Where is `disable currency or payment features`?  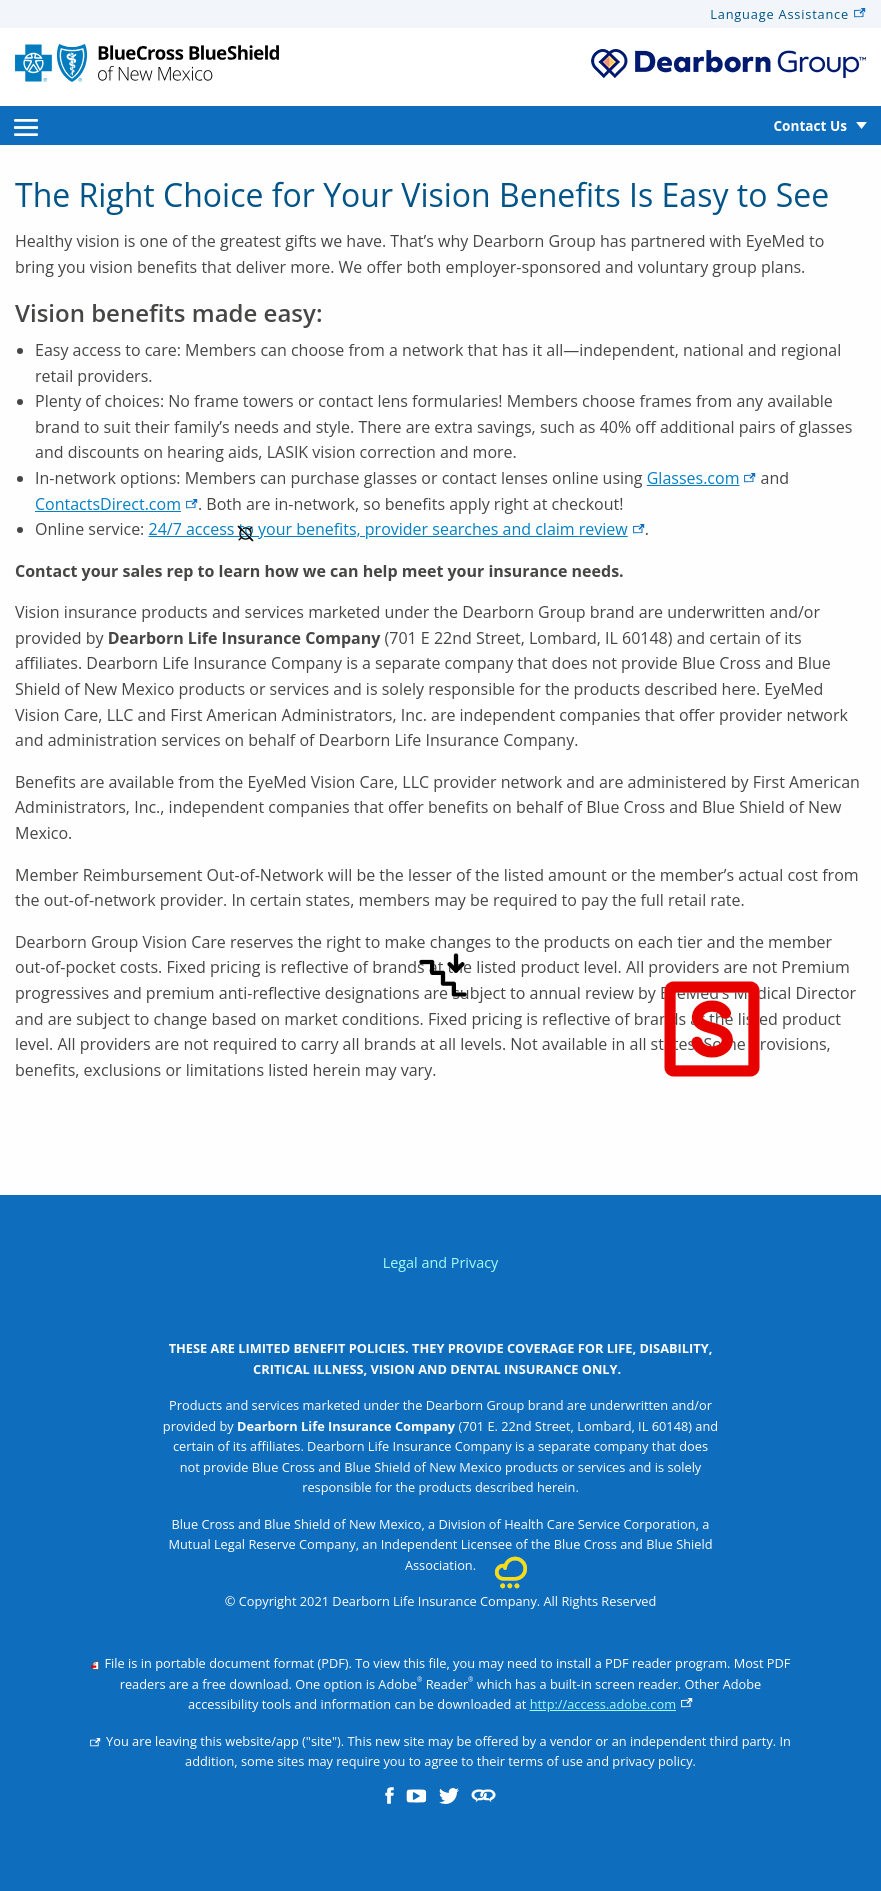 disable currency or payment features is located at coordinates (245, 533).